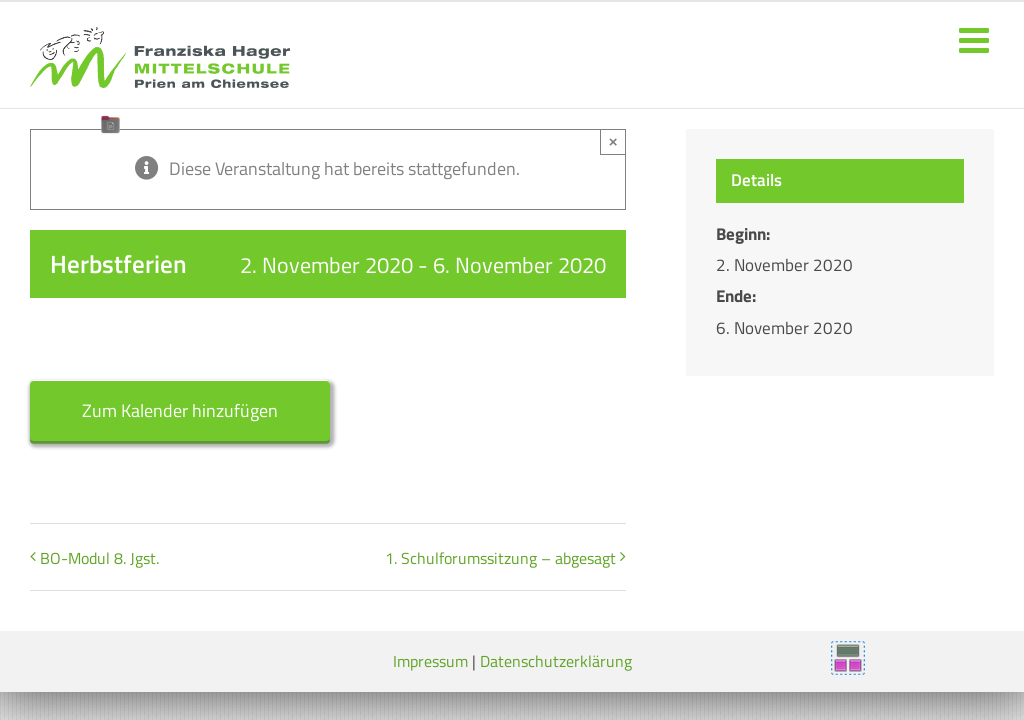 The width and height of the screenshot is (1024, 720). Describe the element at coordinates (848, 658) in the screenshot. I see `select all items in the current view` at that location.